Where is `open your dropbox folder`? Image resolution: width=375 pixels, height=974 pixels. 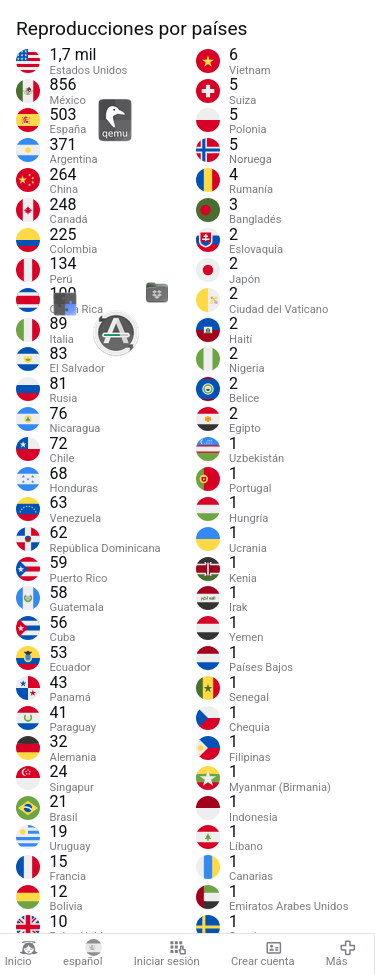 open your dropbox folder is located at coordinates (157, 292).